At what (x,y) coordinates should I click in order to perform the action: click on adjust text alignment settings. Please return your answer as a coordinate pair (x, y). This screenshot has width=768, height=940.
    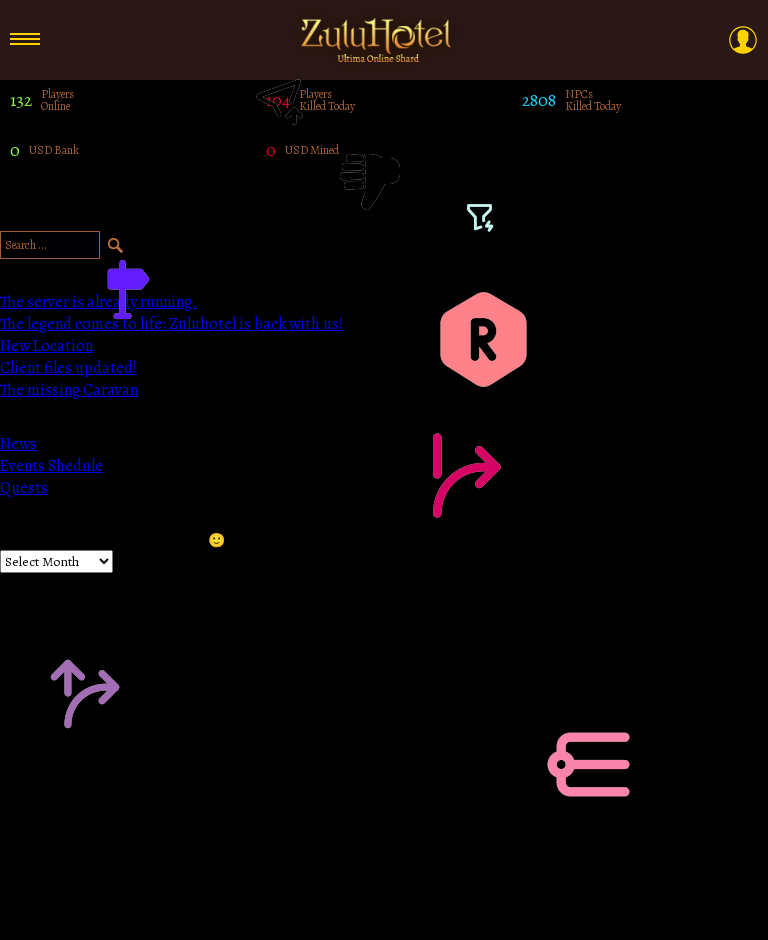
    Looking at the image, I should click on (588, 764).